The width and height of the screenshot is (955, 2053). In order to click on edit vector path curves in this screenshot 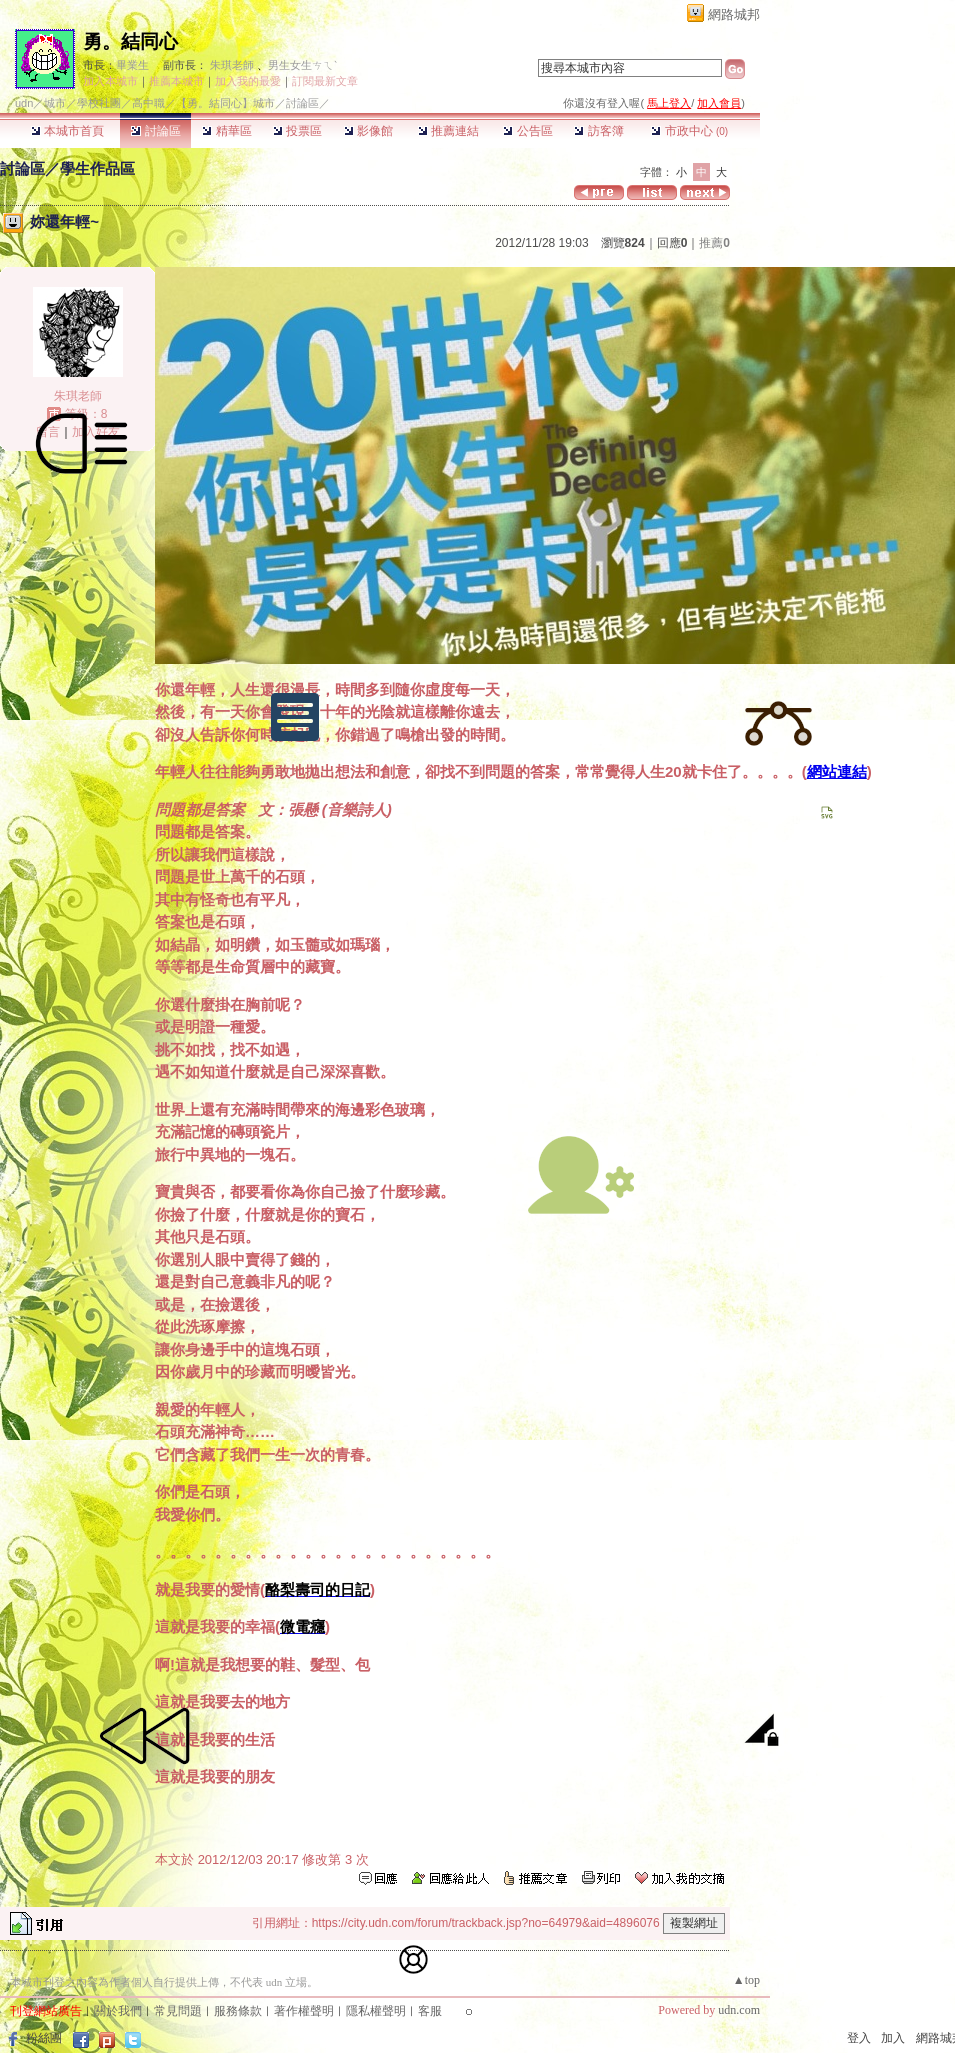, I will do `click(778, 723)`.